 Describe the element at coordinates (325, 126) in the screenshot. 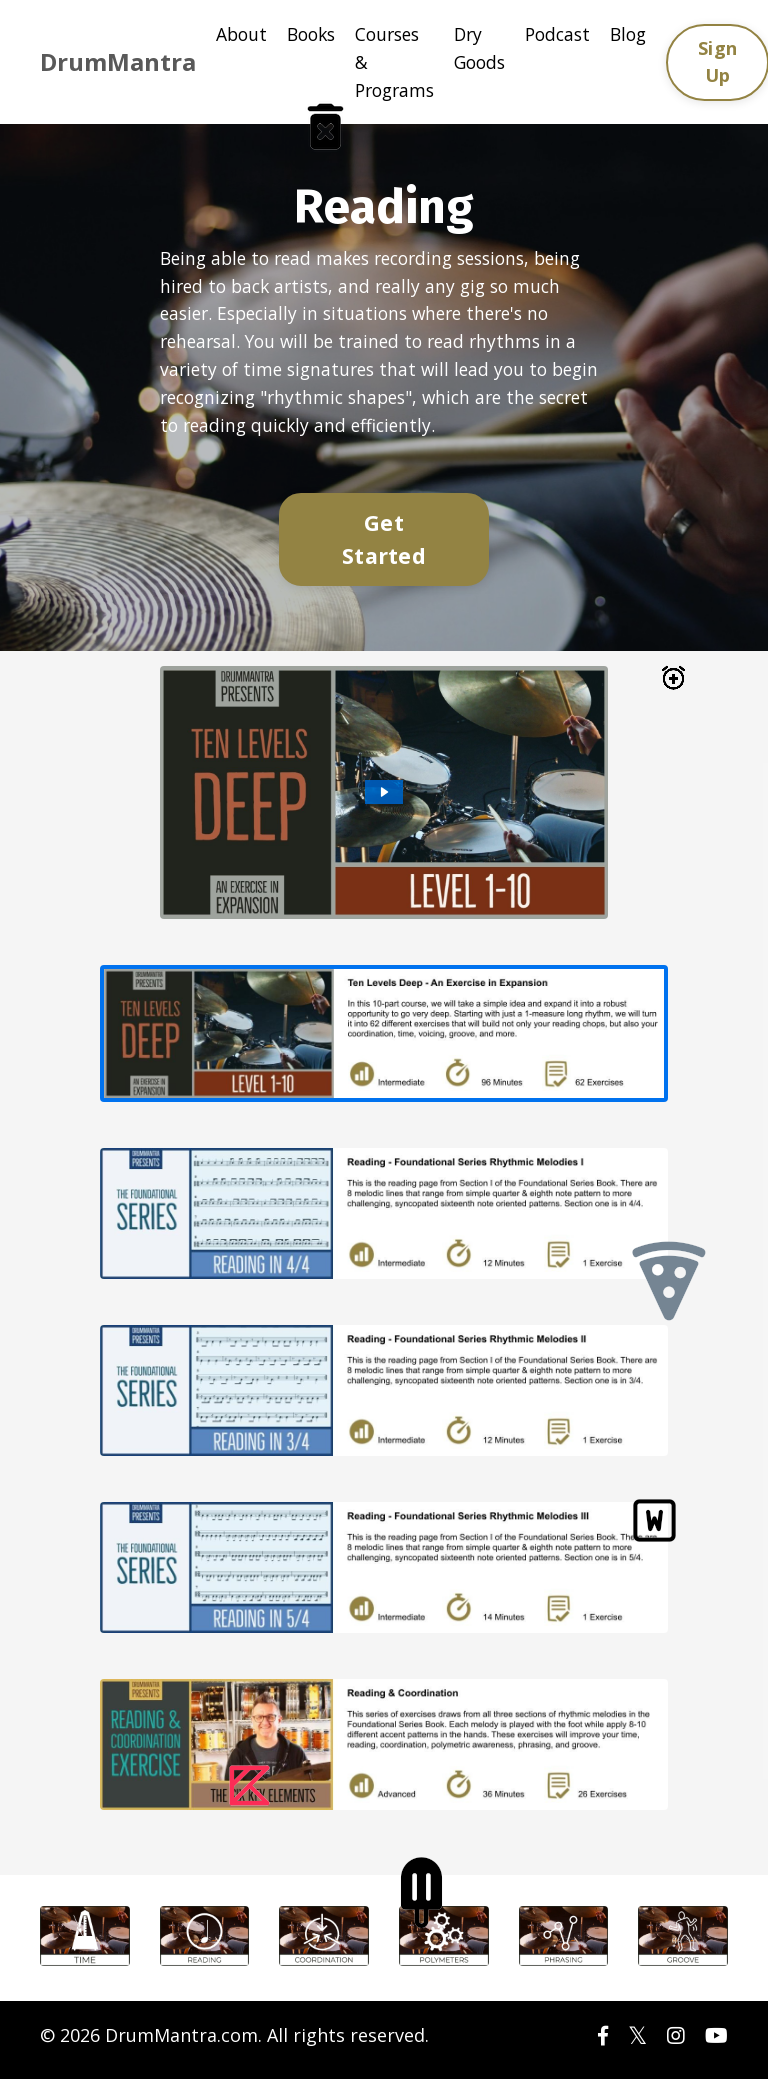

I see `permanently delete an item` at that location.